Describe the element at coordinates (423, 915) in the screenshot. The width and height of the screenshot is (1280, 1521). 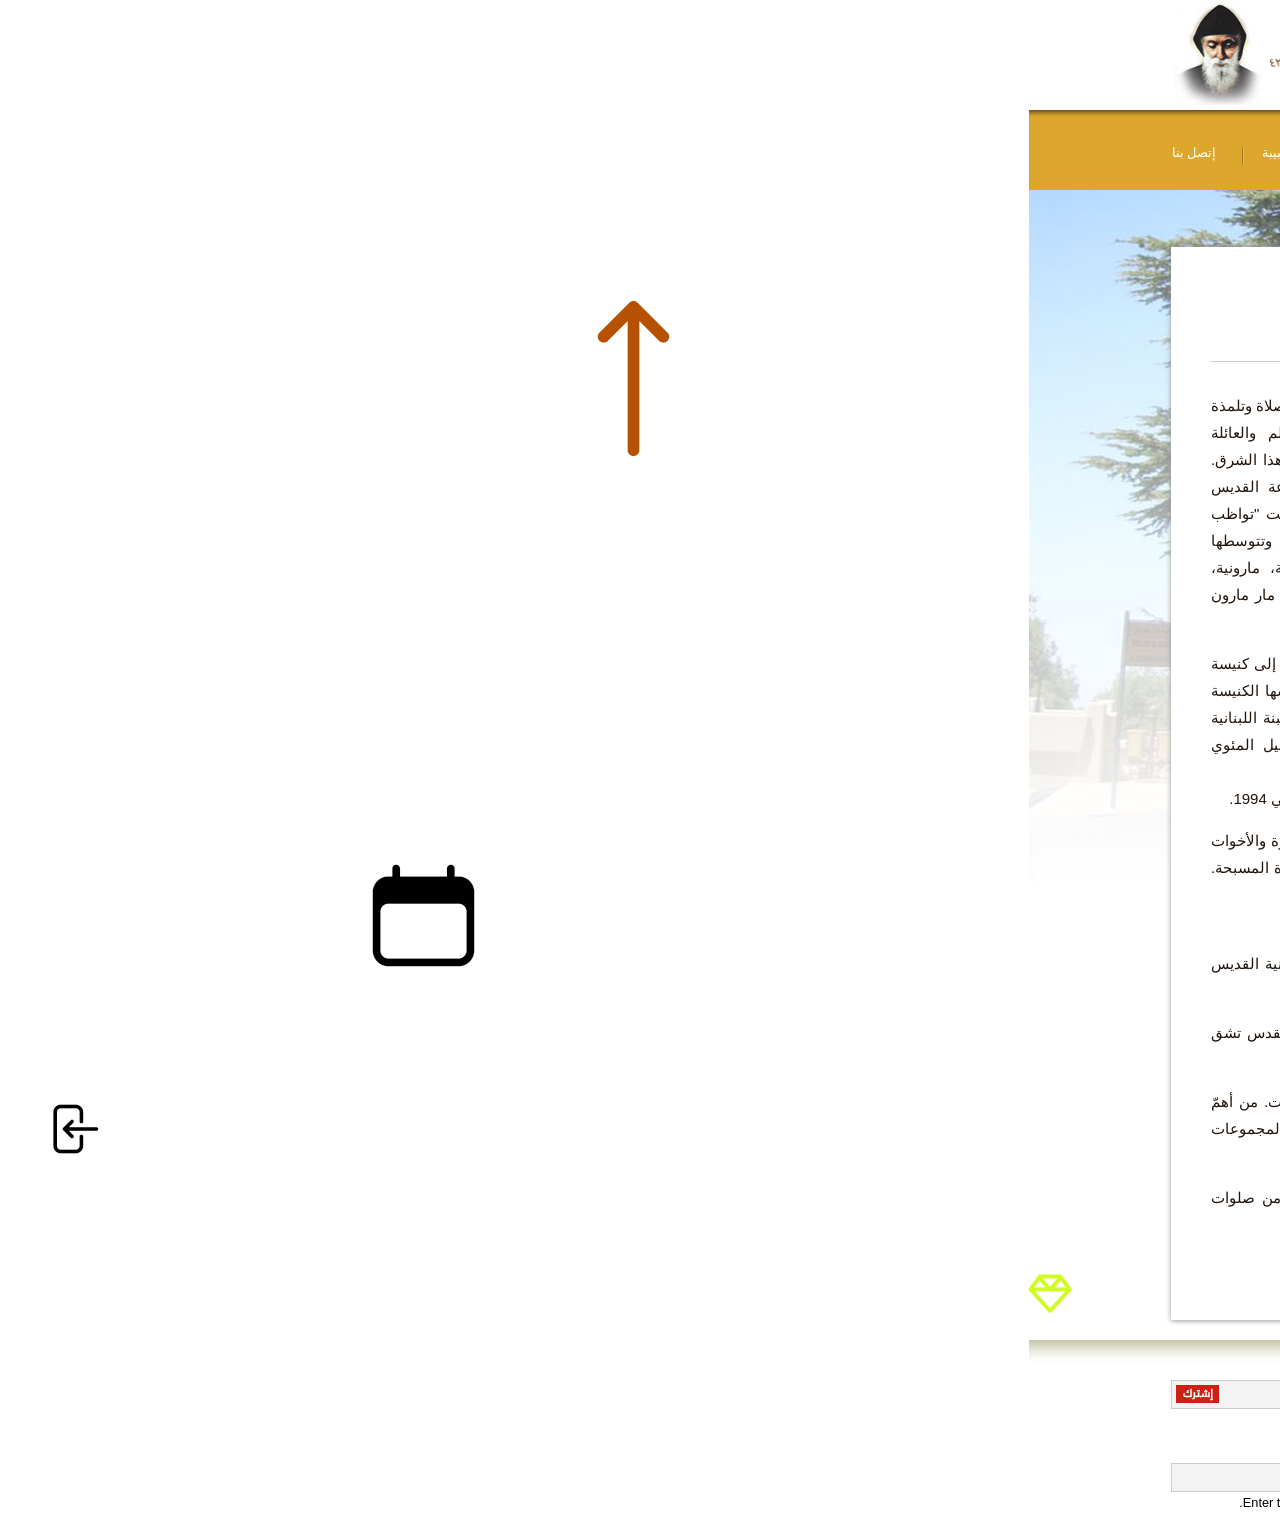
I see `view calendar or schedule` at that location.